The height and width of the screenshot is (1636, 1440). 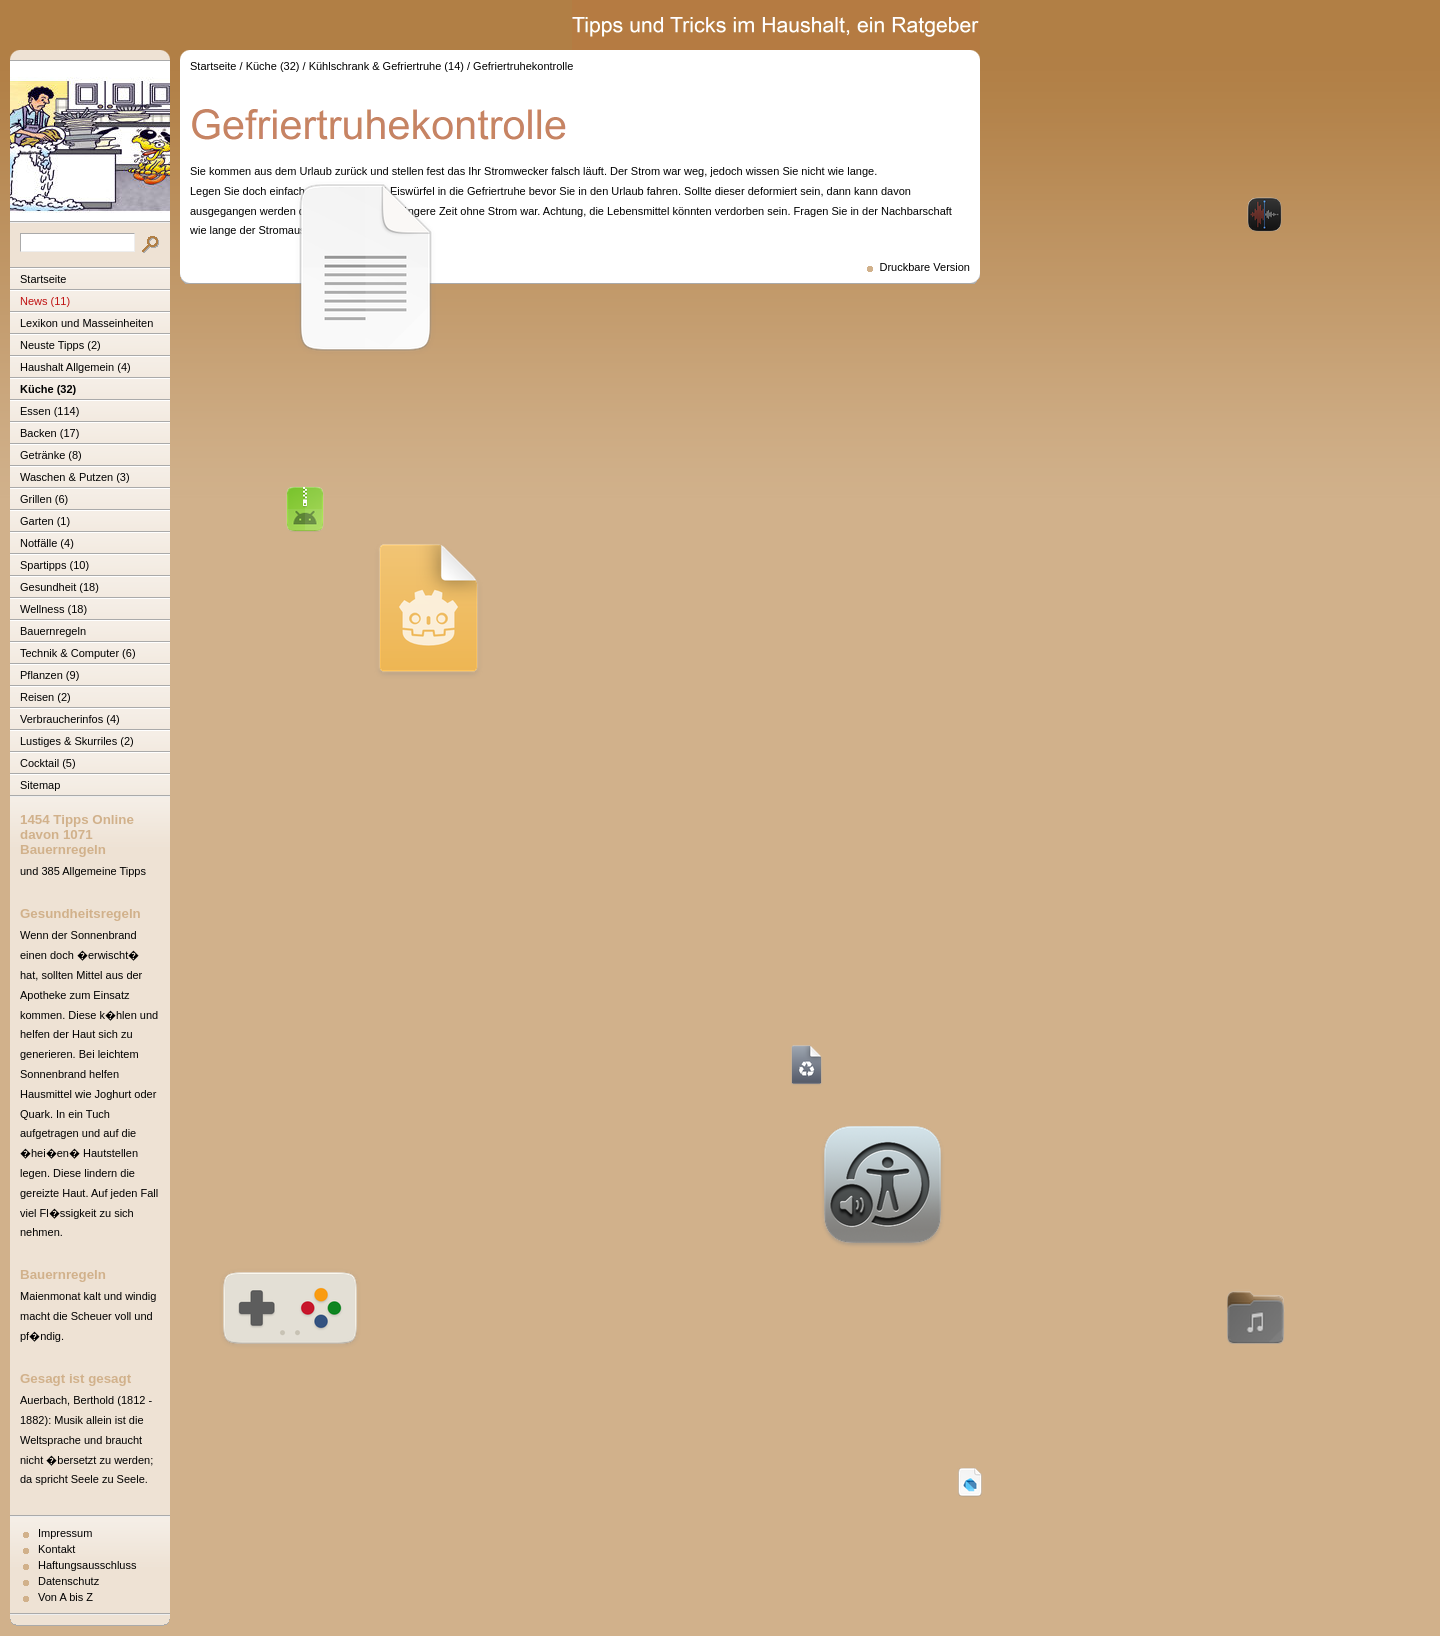 I want to click on open your music folder, so click(x=1255, y=1317).